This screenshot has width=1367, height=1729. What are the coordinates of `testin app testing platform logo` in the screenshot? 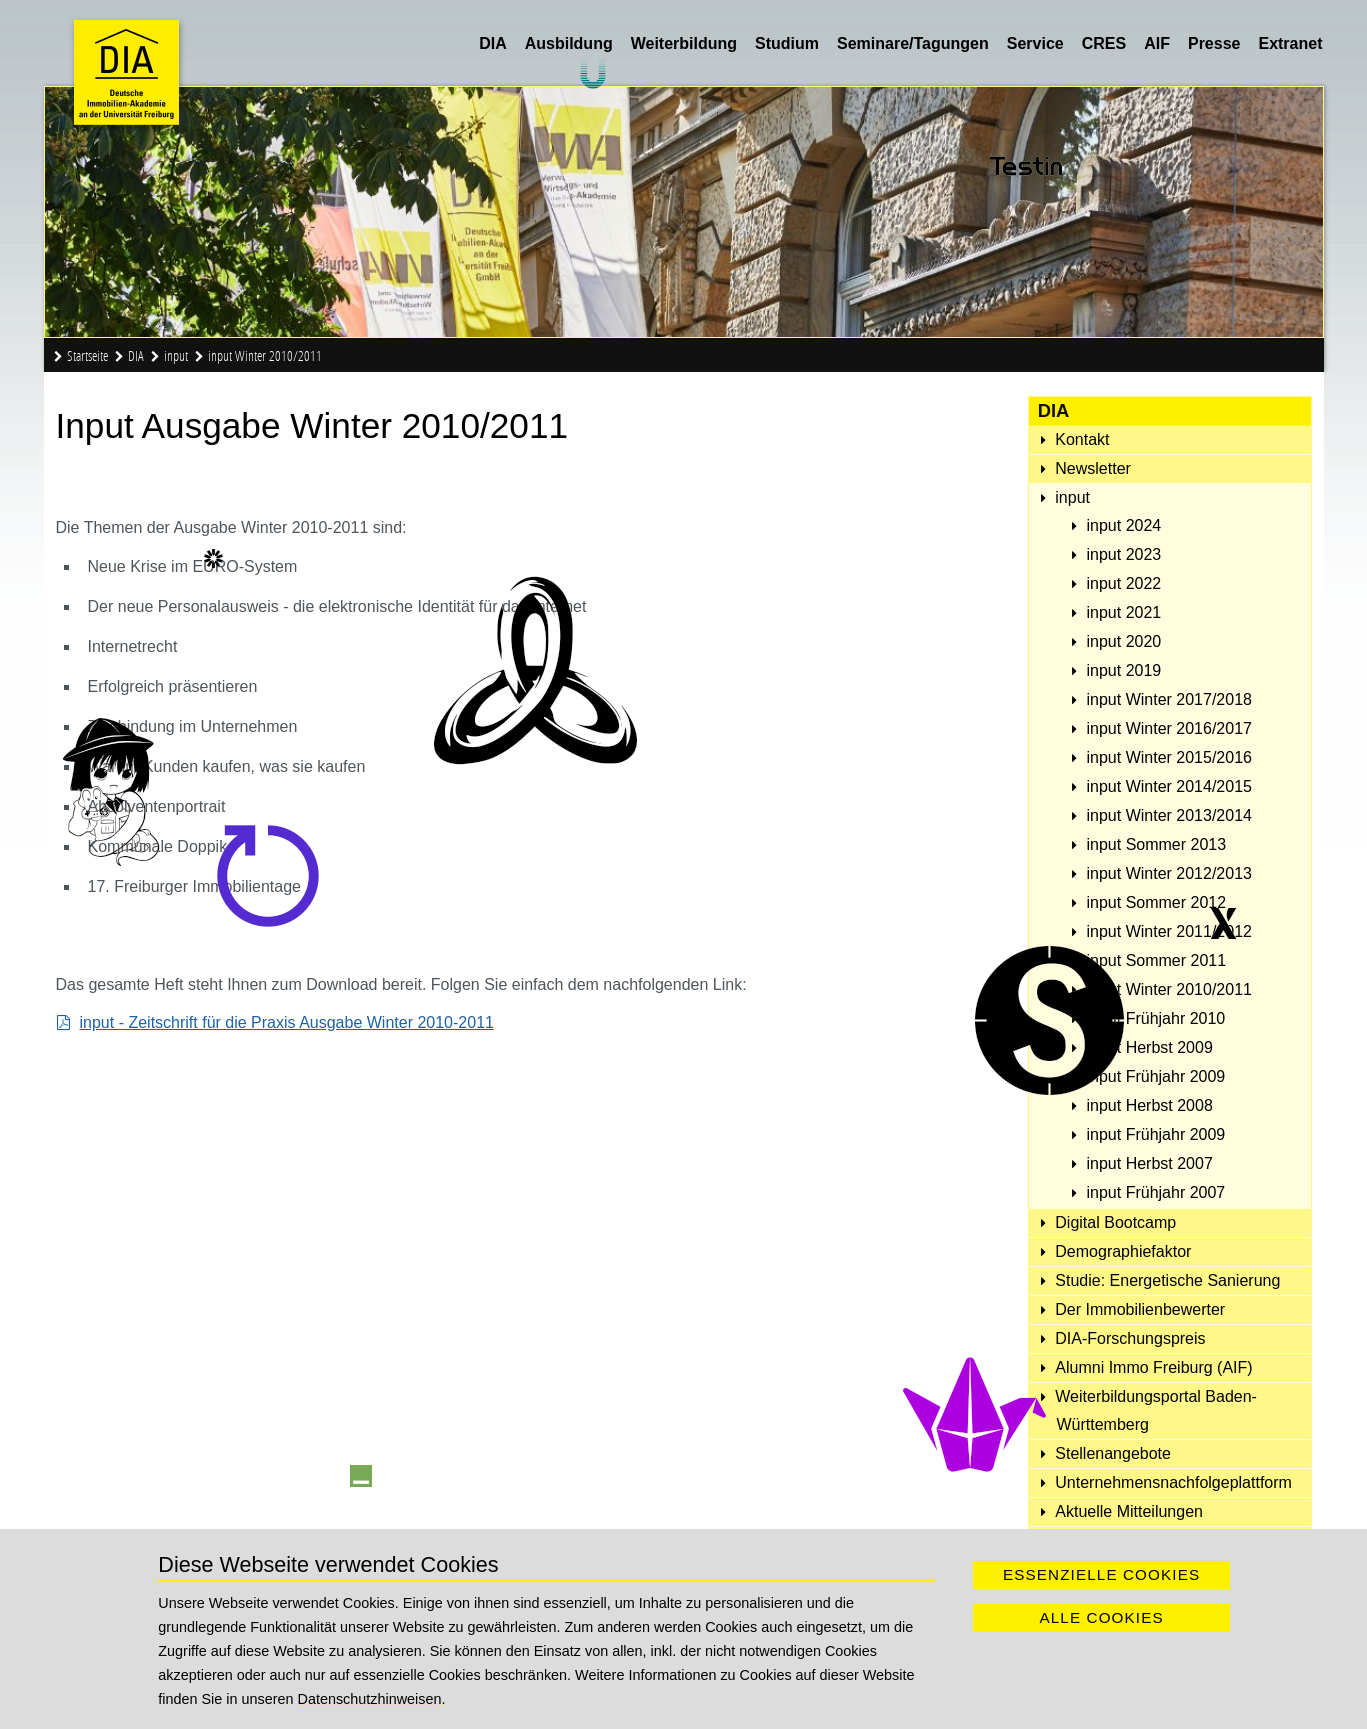 It's located at (1026, 166).